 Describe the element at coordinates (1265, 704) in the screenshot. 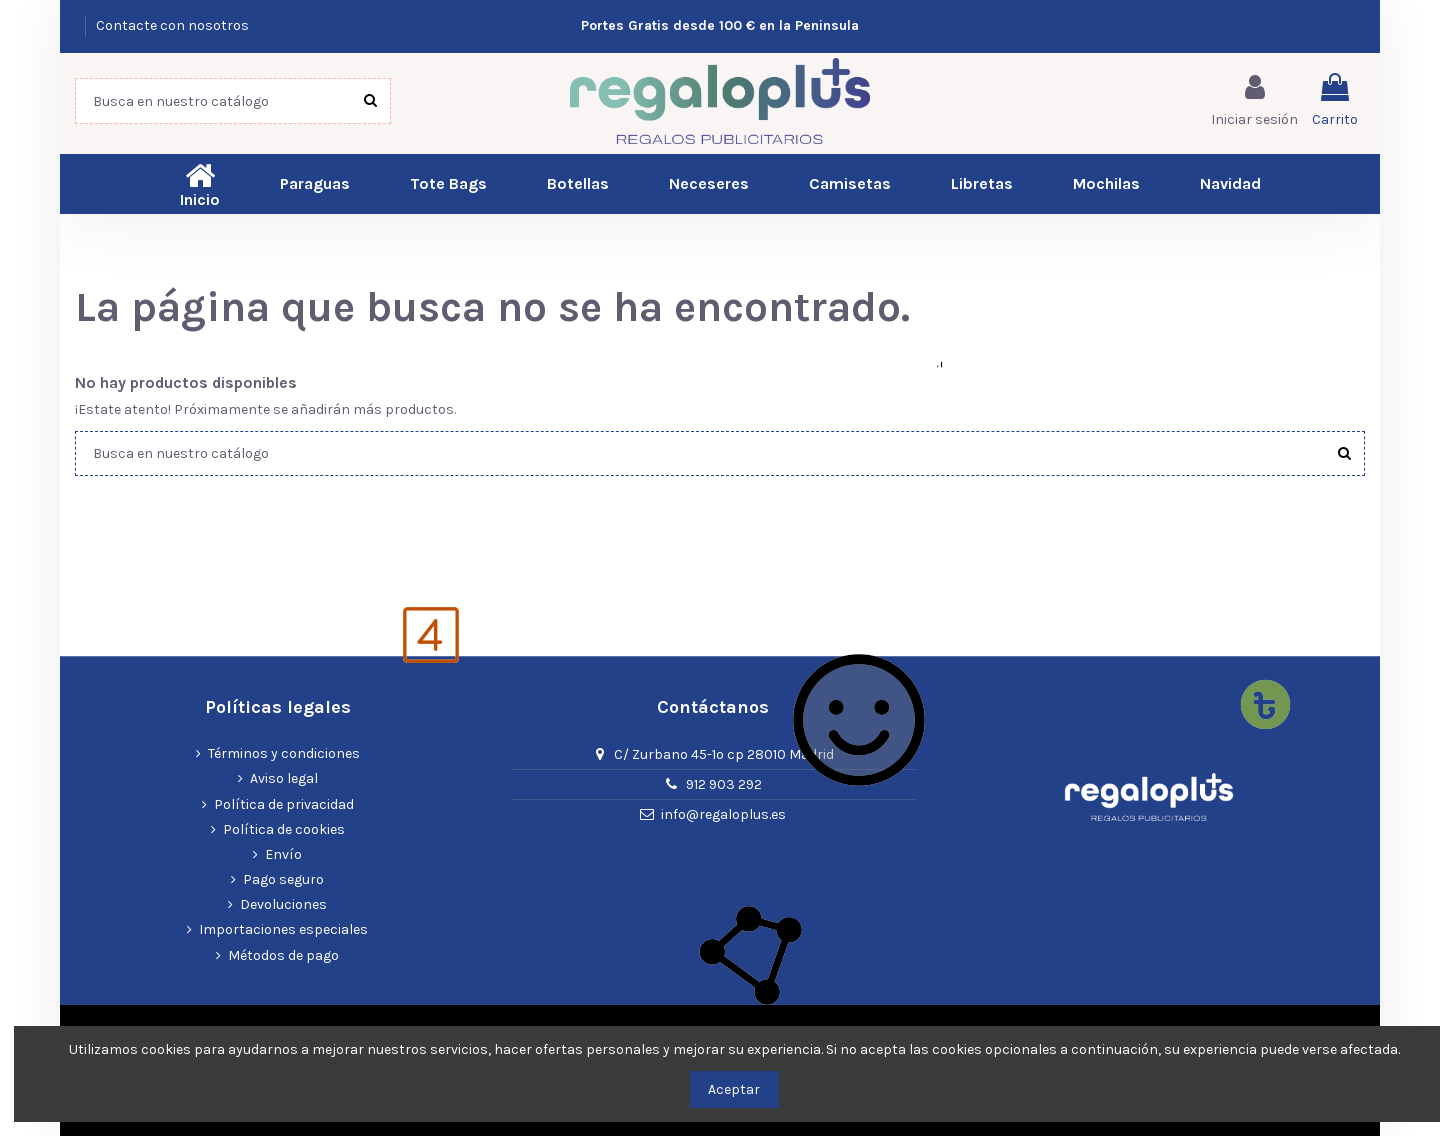

I see `bangladeshi taka currency indicator` at that location.